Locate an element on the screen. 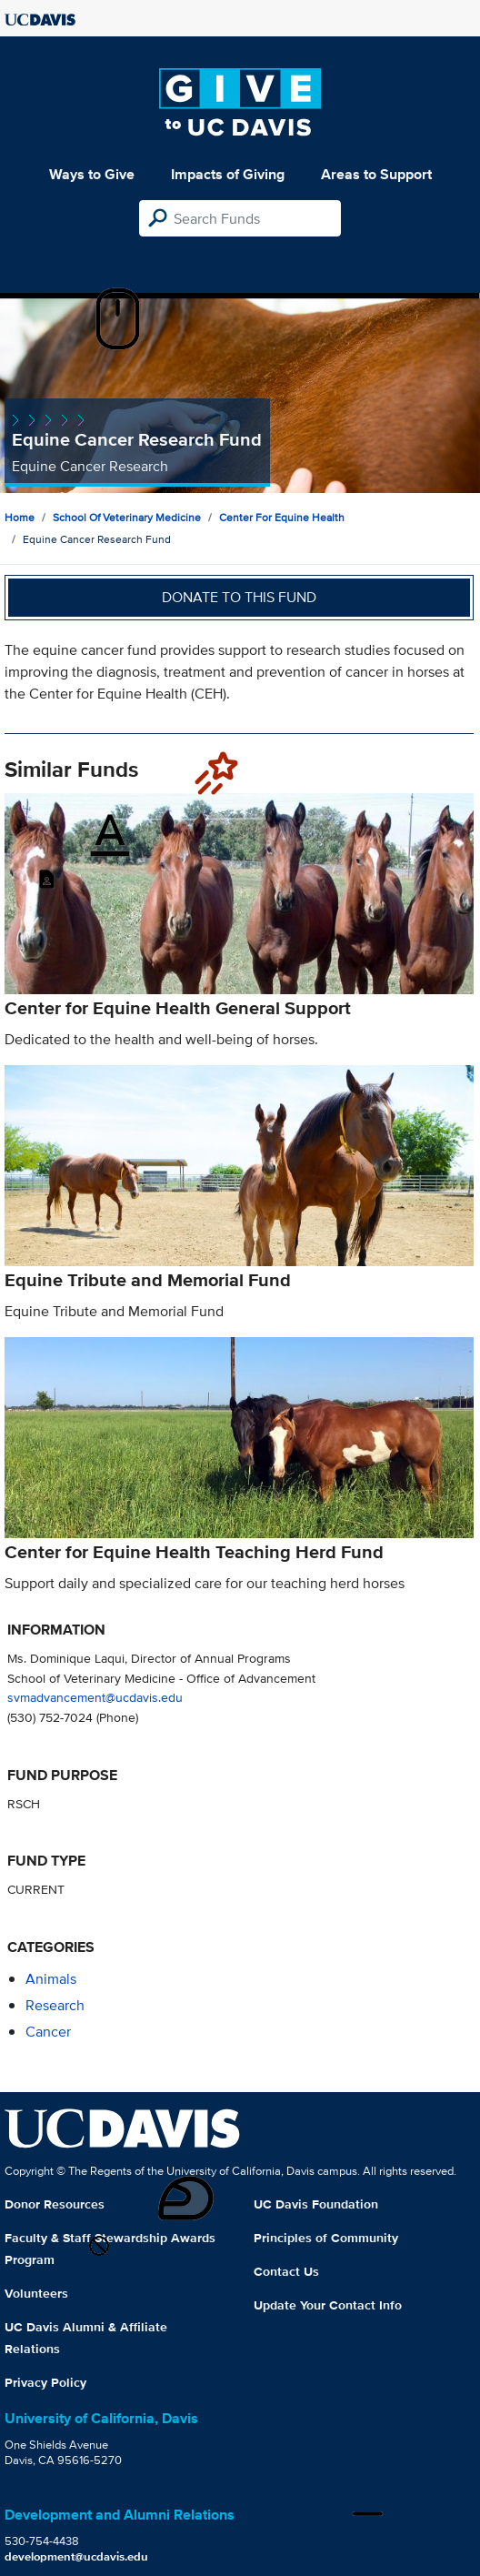 Image resolution: width=480 pixels, height=2576 pixels. indicates mouse input or cursor control is located at coordinates (117, 318).